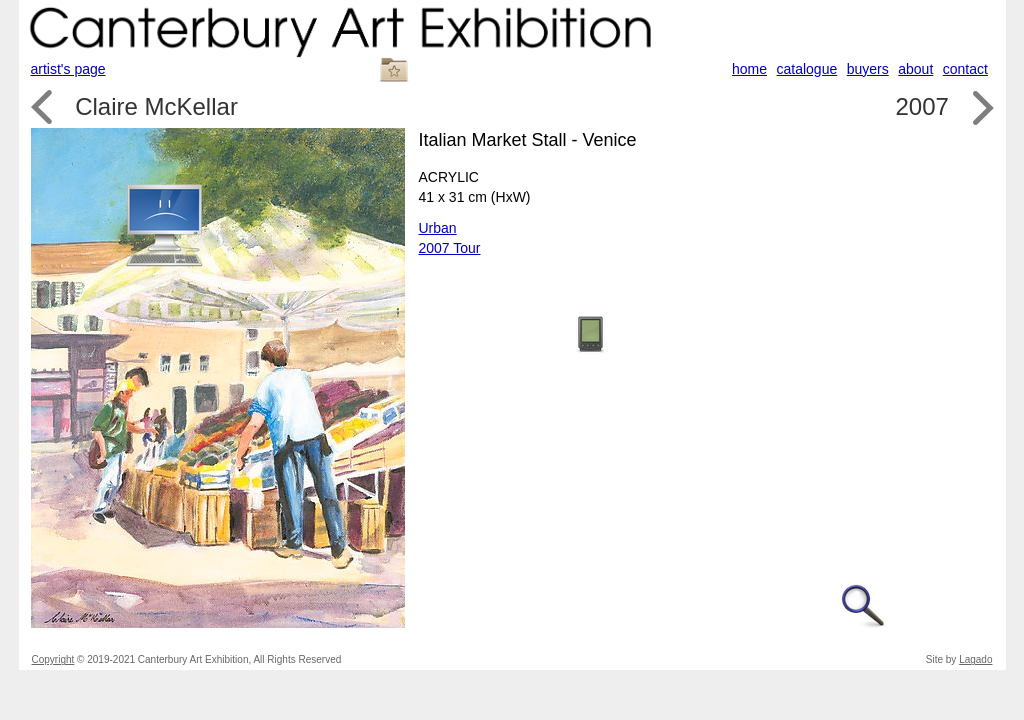 This screenshot has width=1024, height=720. Describe the element at coordinates (164, 226) in the screenshot. I see `indicates a system error or computer malfunction` at that location.